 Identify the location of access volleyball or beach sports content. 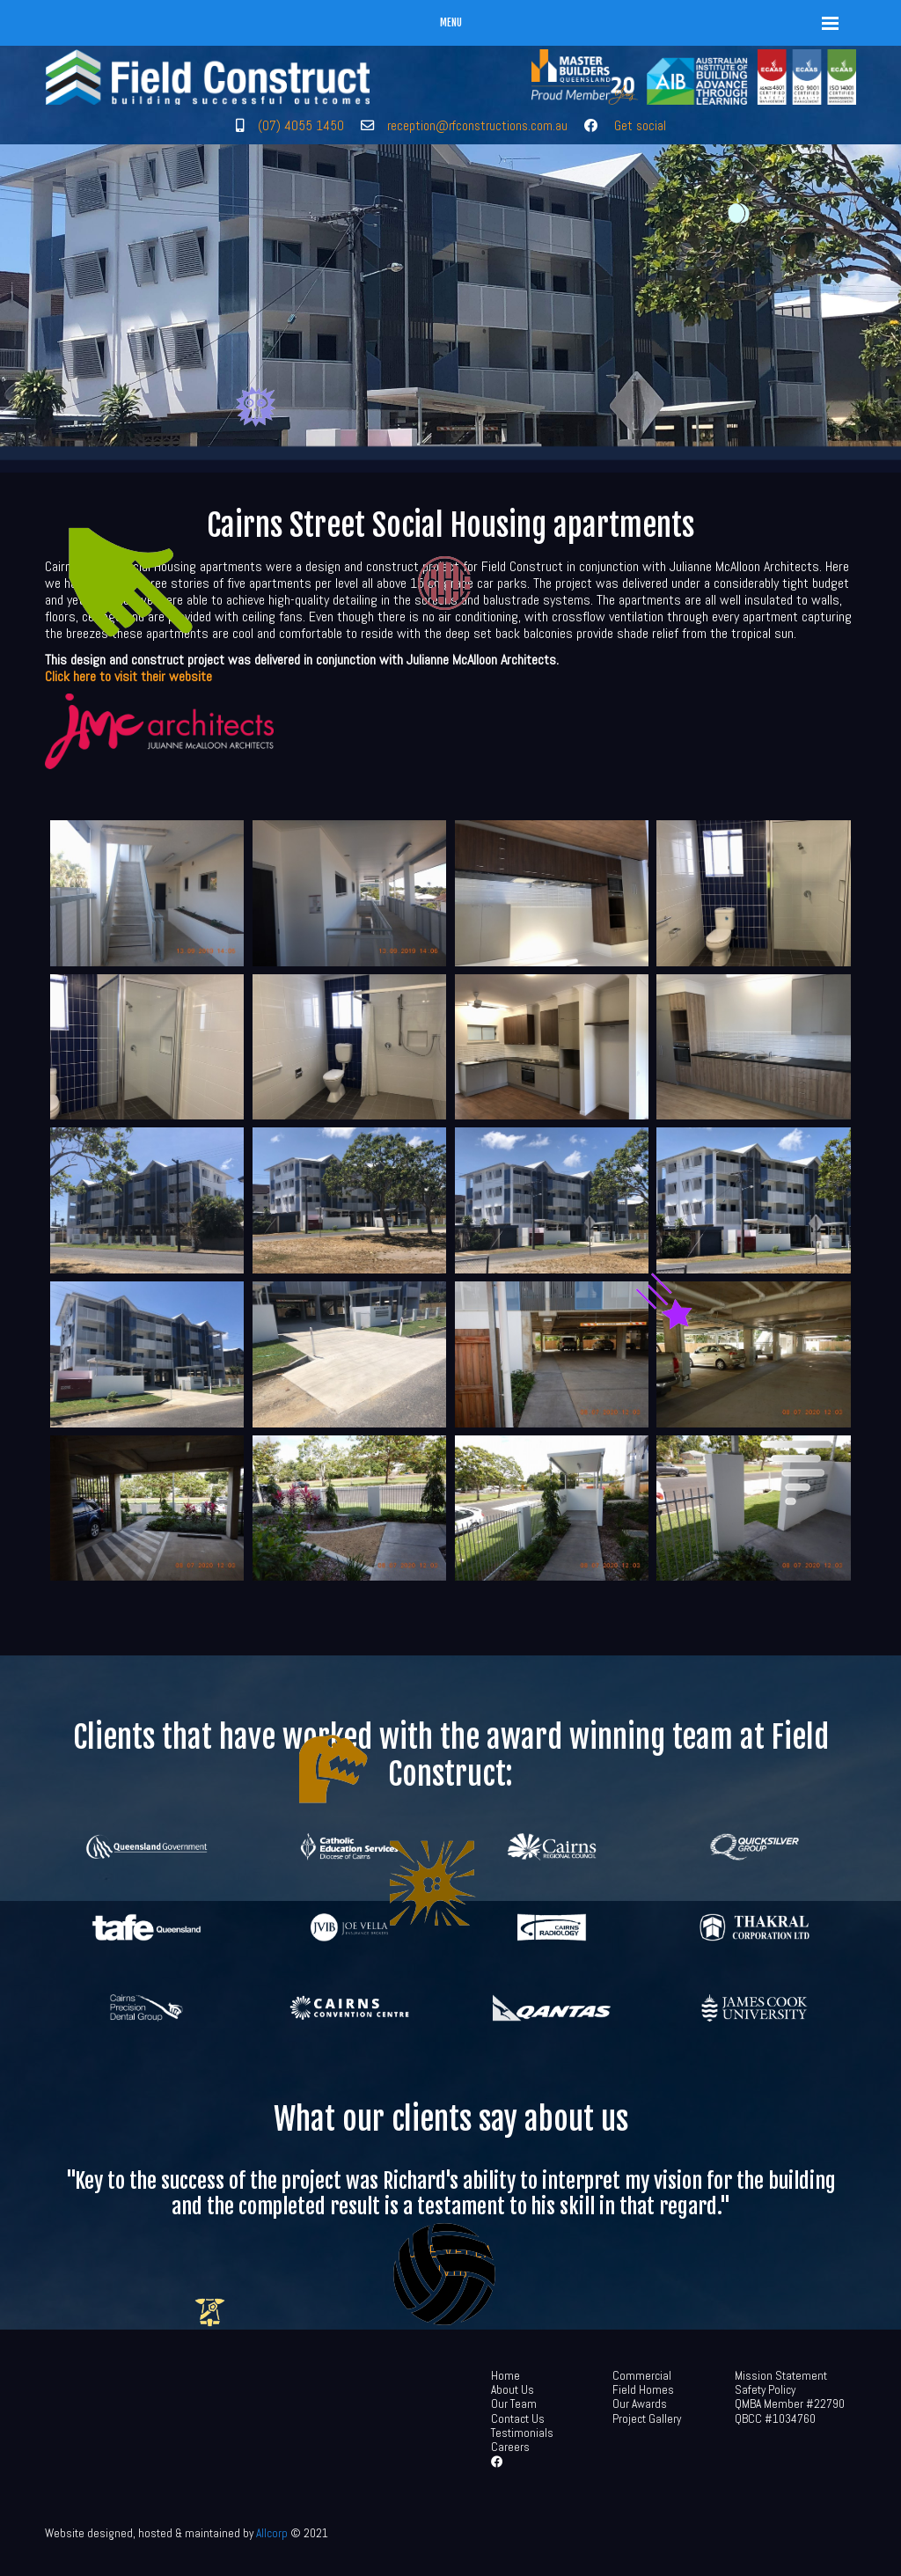
(444, 2274).